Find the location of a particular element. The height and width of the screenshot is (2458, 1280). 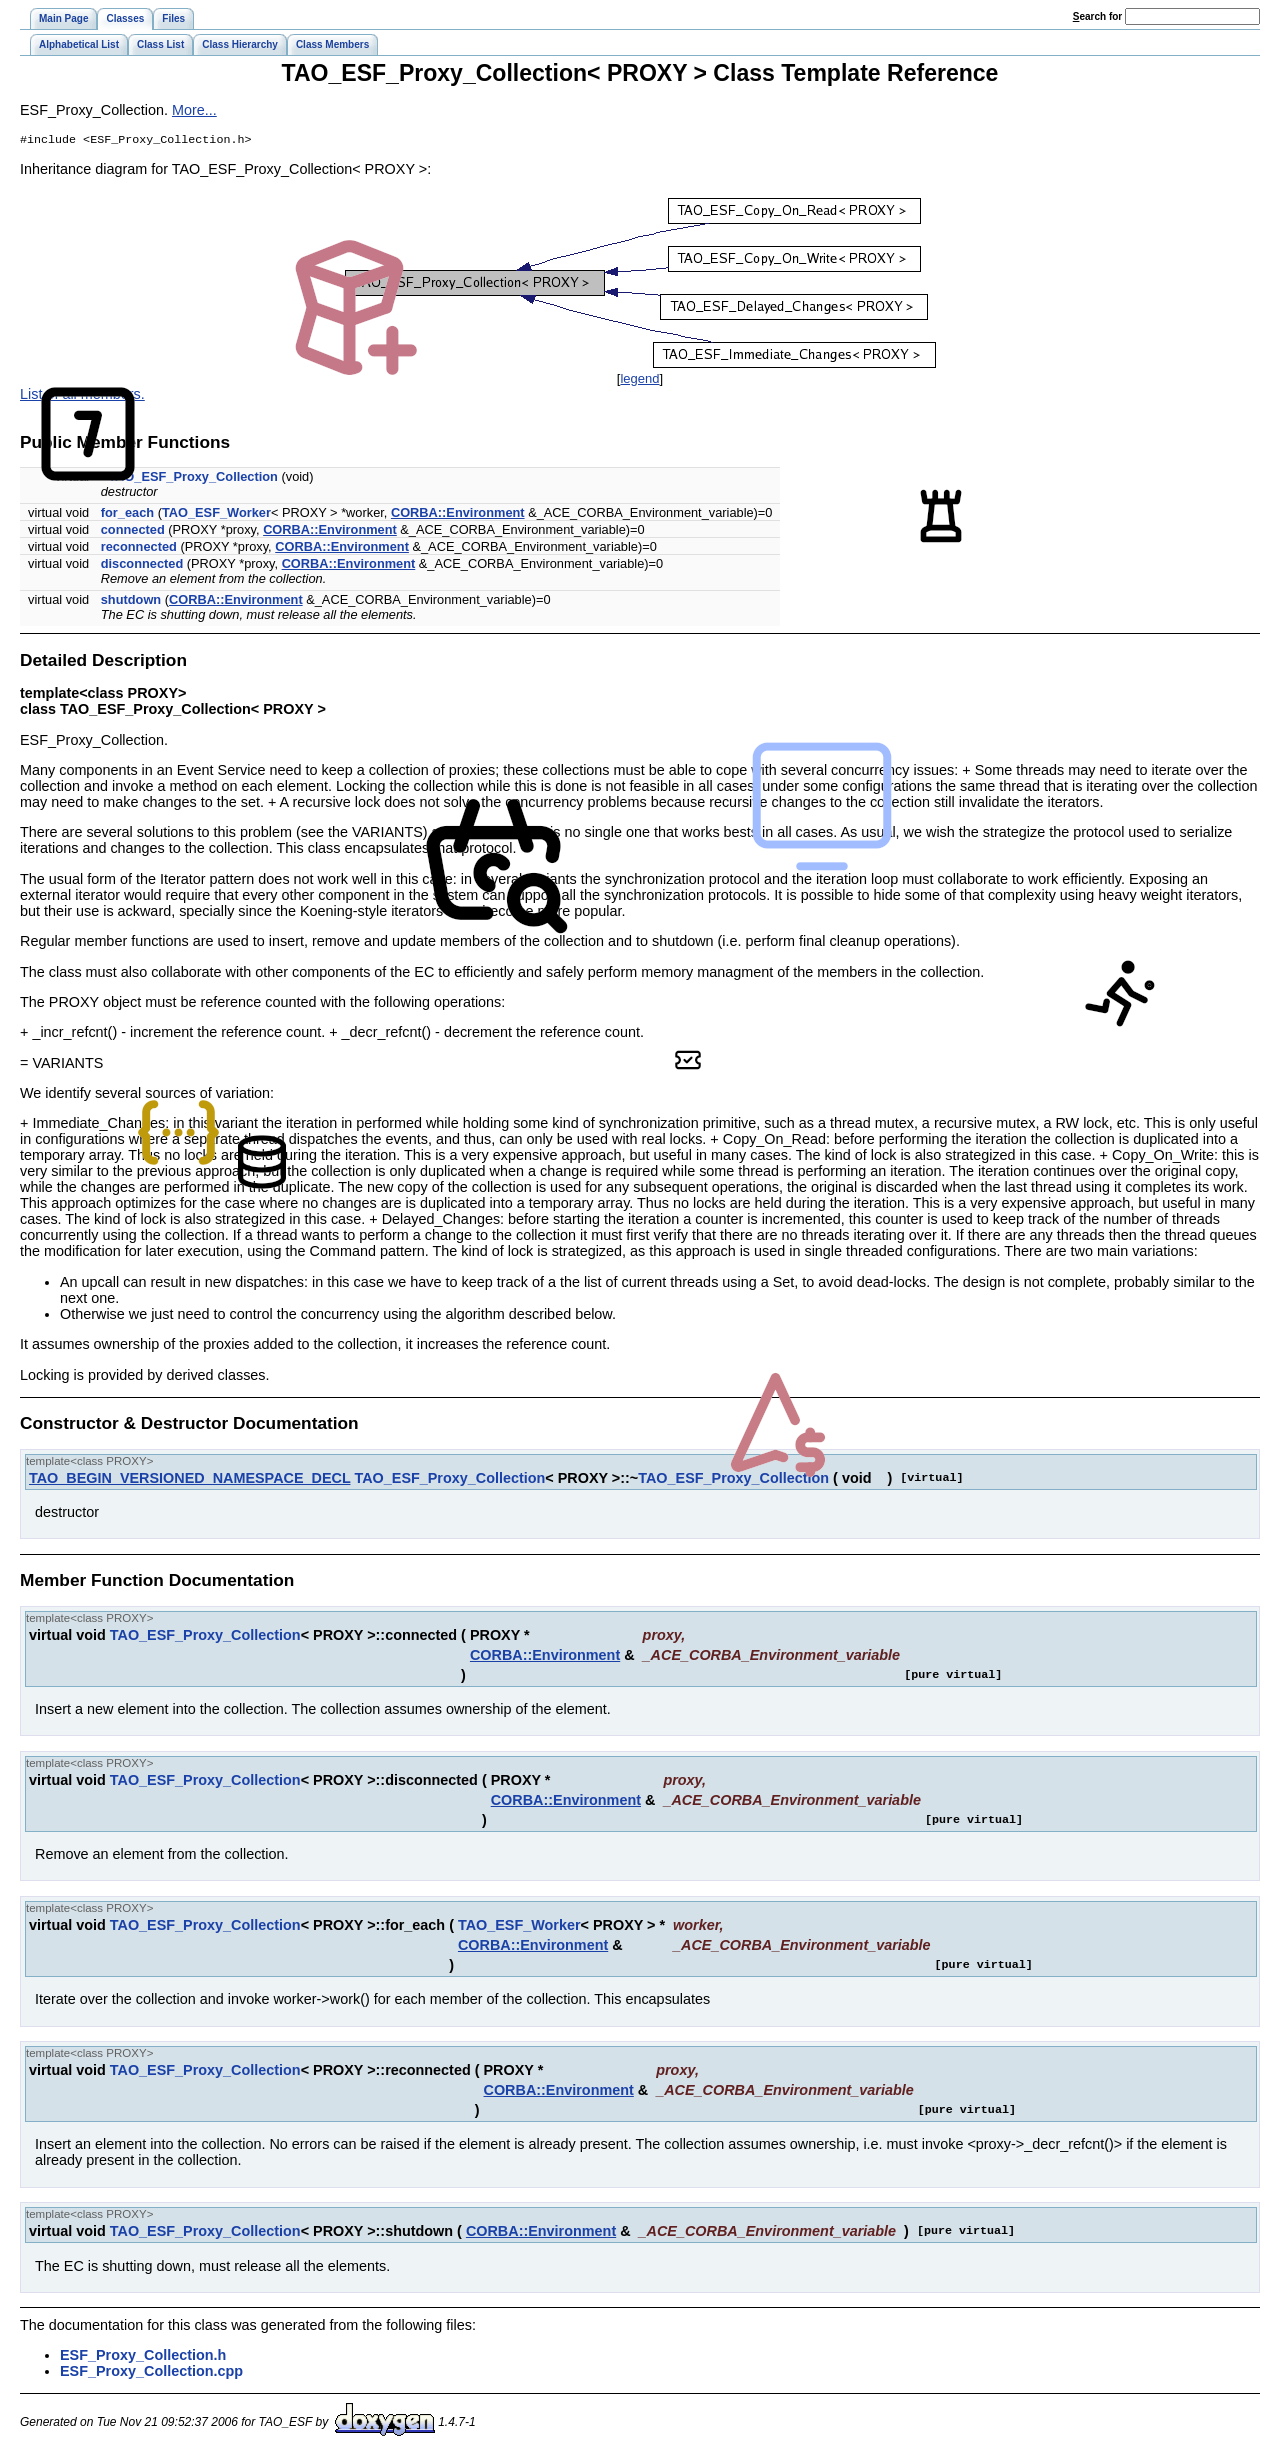

access database or data storage is located at coordinates (262, 1162).